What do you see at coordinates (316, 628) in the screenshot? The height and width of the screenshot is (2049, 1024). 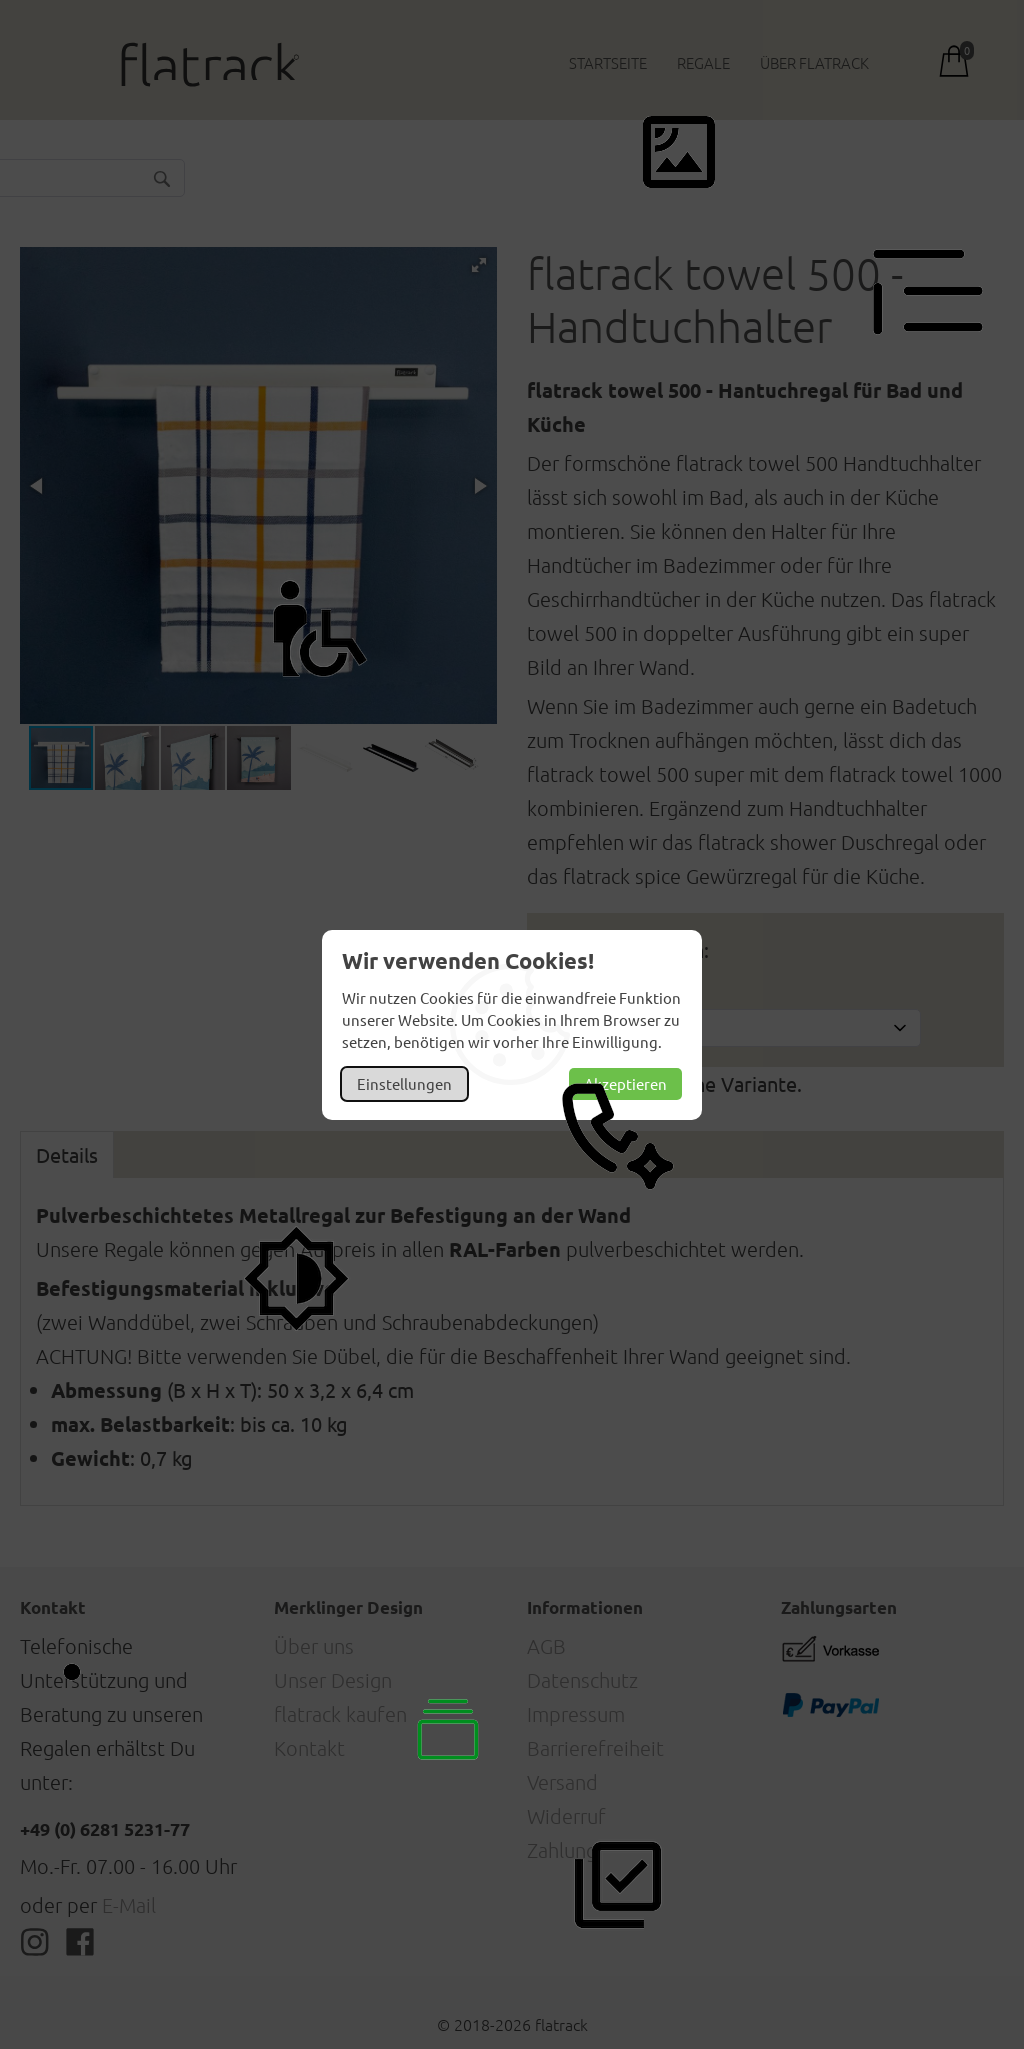 I see `wheelchair pickup location` at bounding box center [316, 628].